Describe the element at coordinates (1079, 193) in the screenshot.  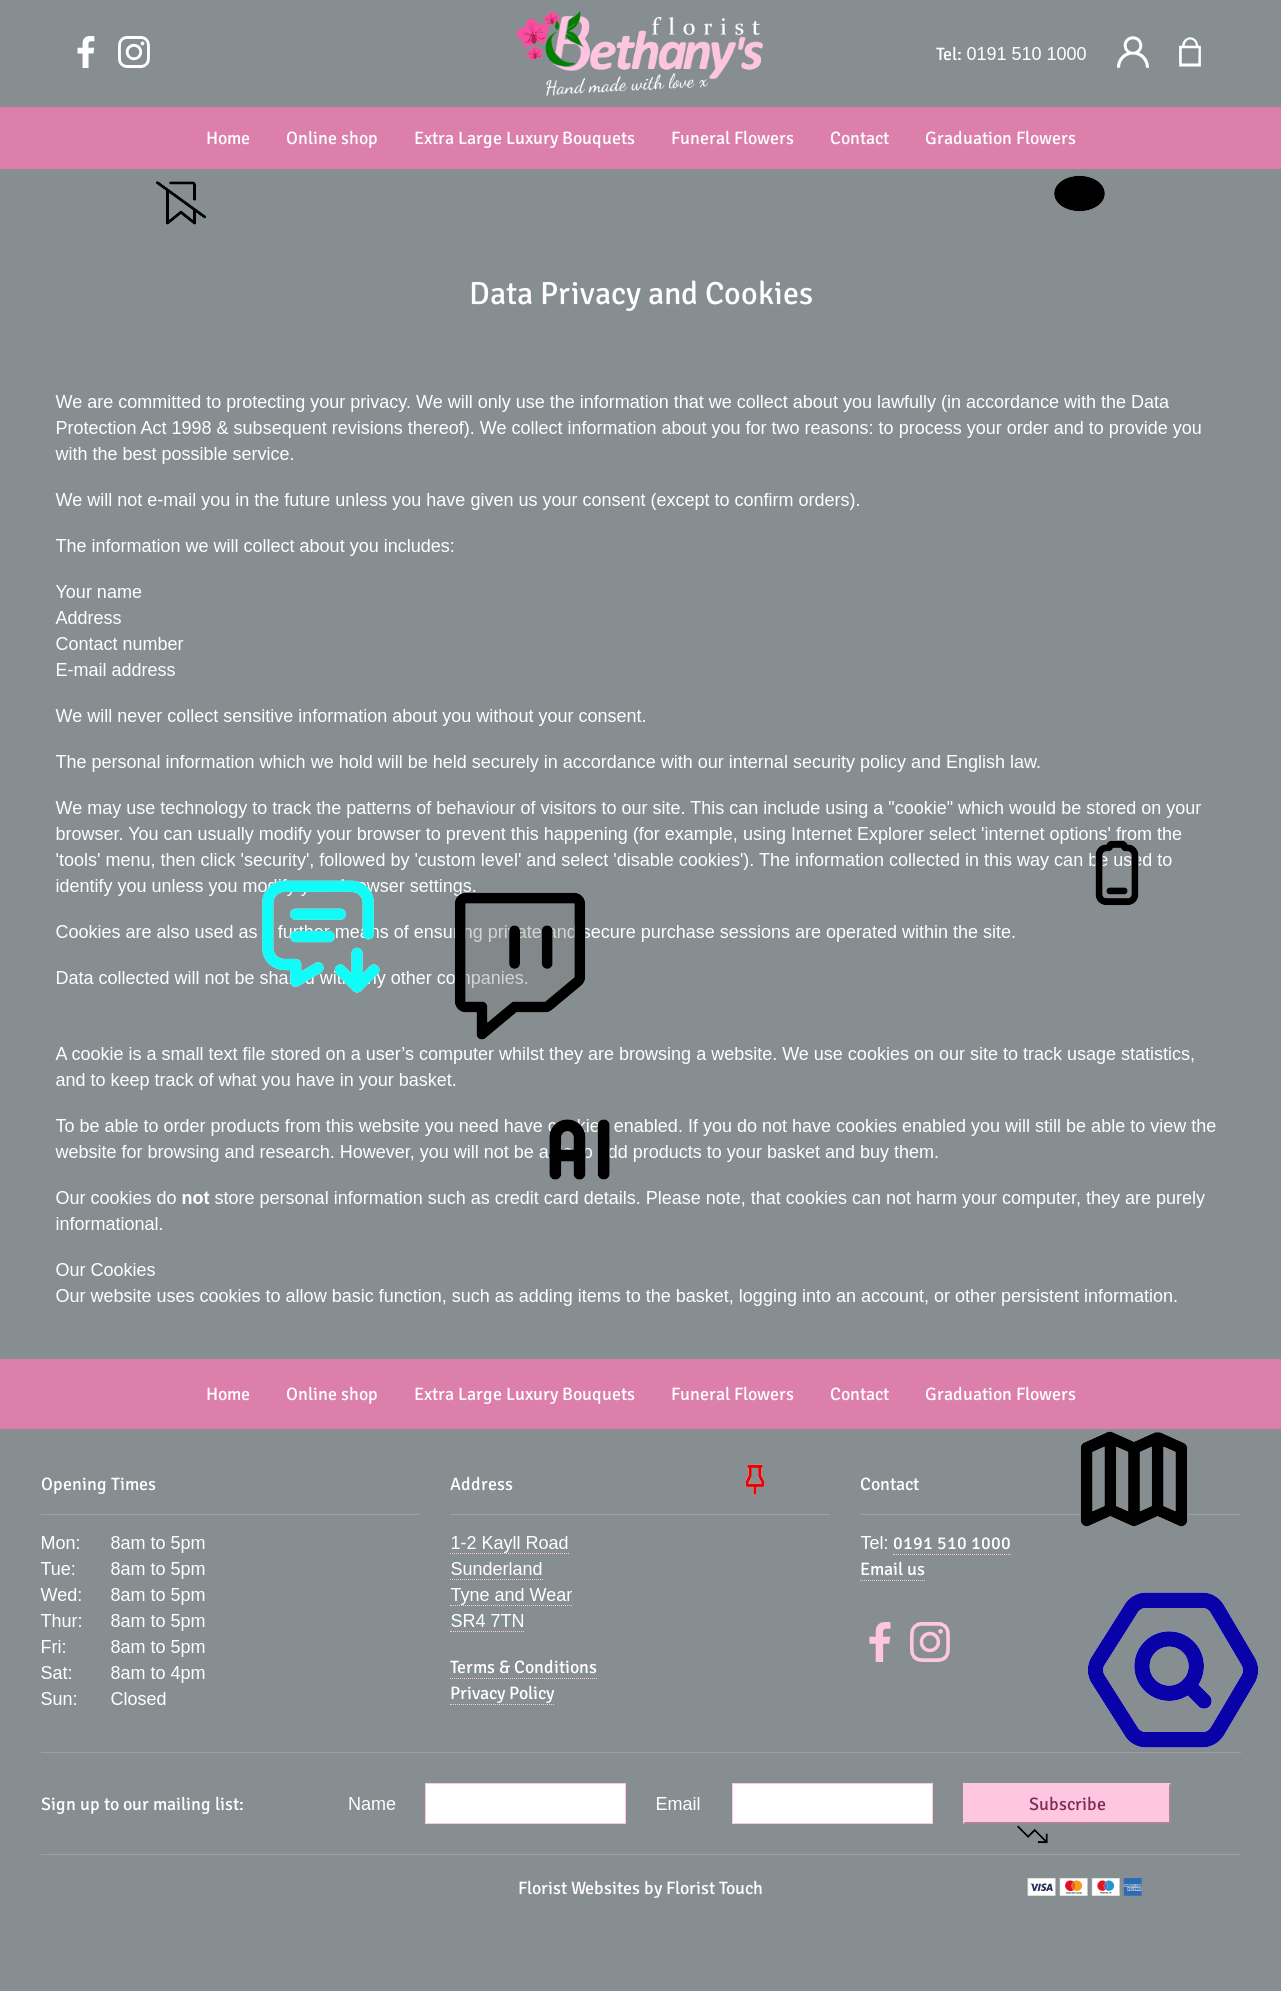
I see `a filled oval shape indicator` at that location.